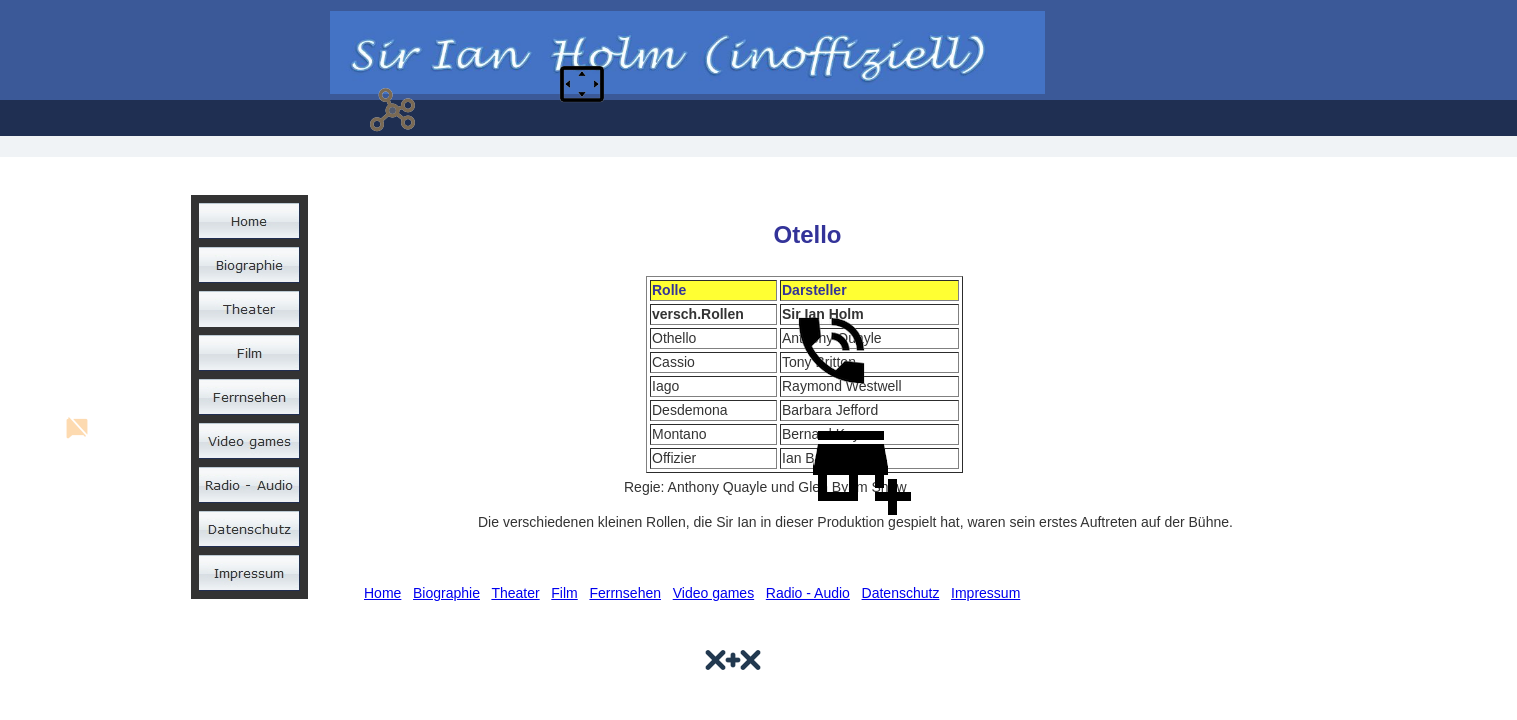 The width and height of the screenshot is (1517, 720). Describe the element at coordinates (582, 84) in the screenshot. I see `adjust display overscan settings` at that location.